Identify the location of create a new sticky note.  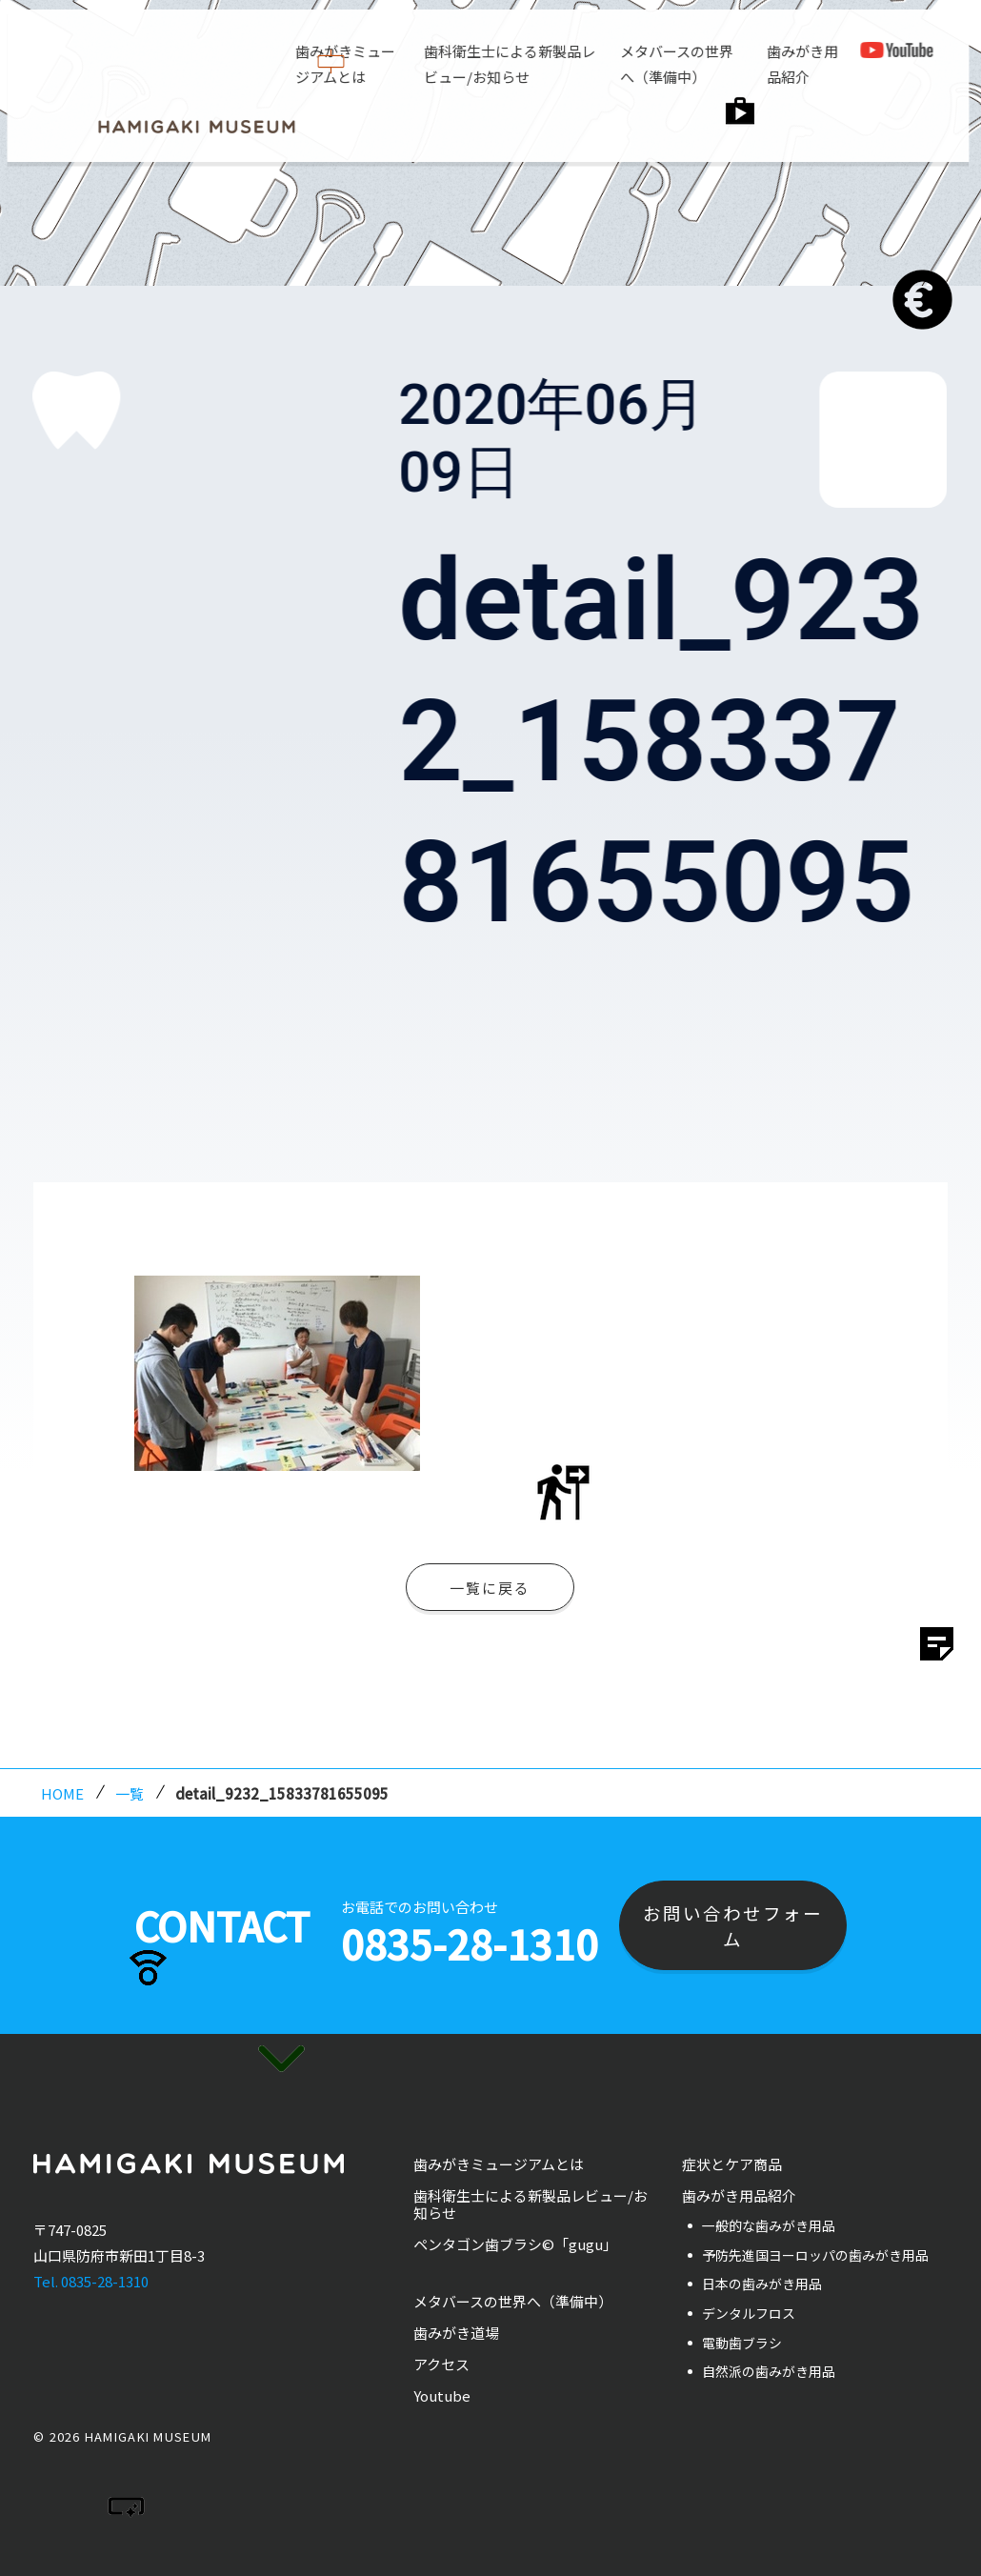
(936, 1643).